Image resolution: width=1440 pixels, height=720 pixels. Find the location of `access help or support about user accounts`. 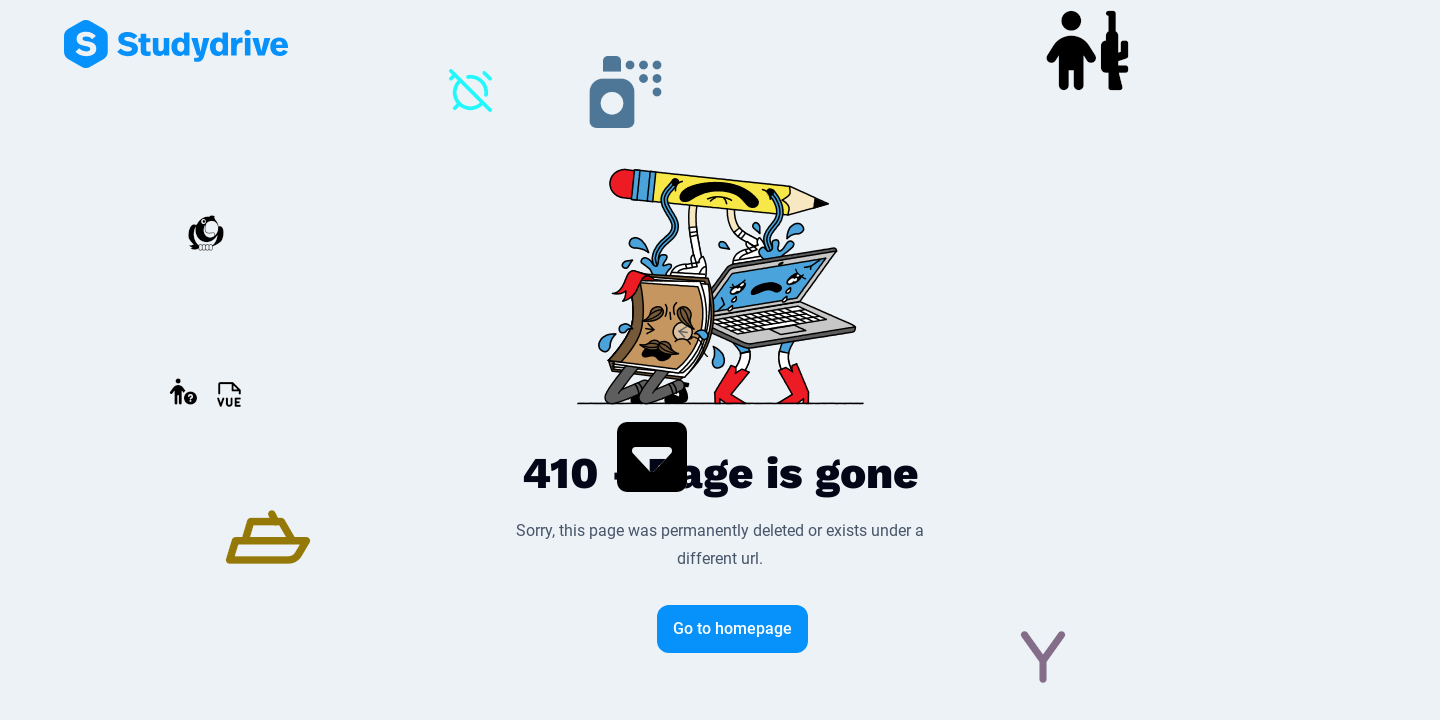

access help or support about user accounts is located at coordinates (182, 391).